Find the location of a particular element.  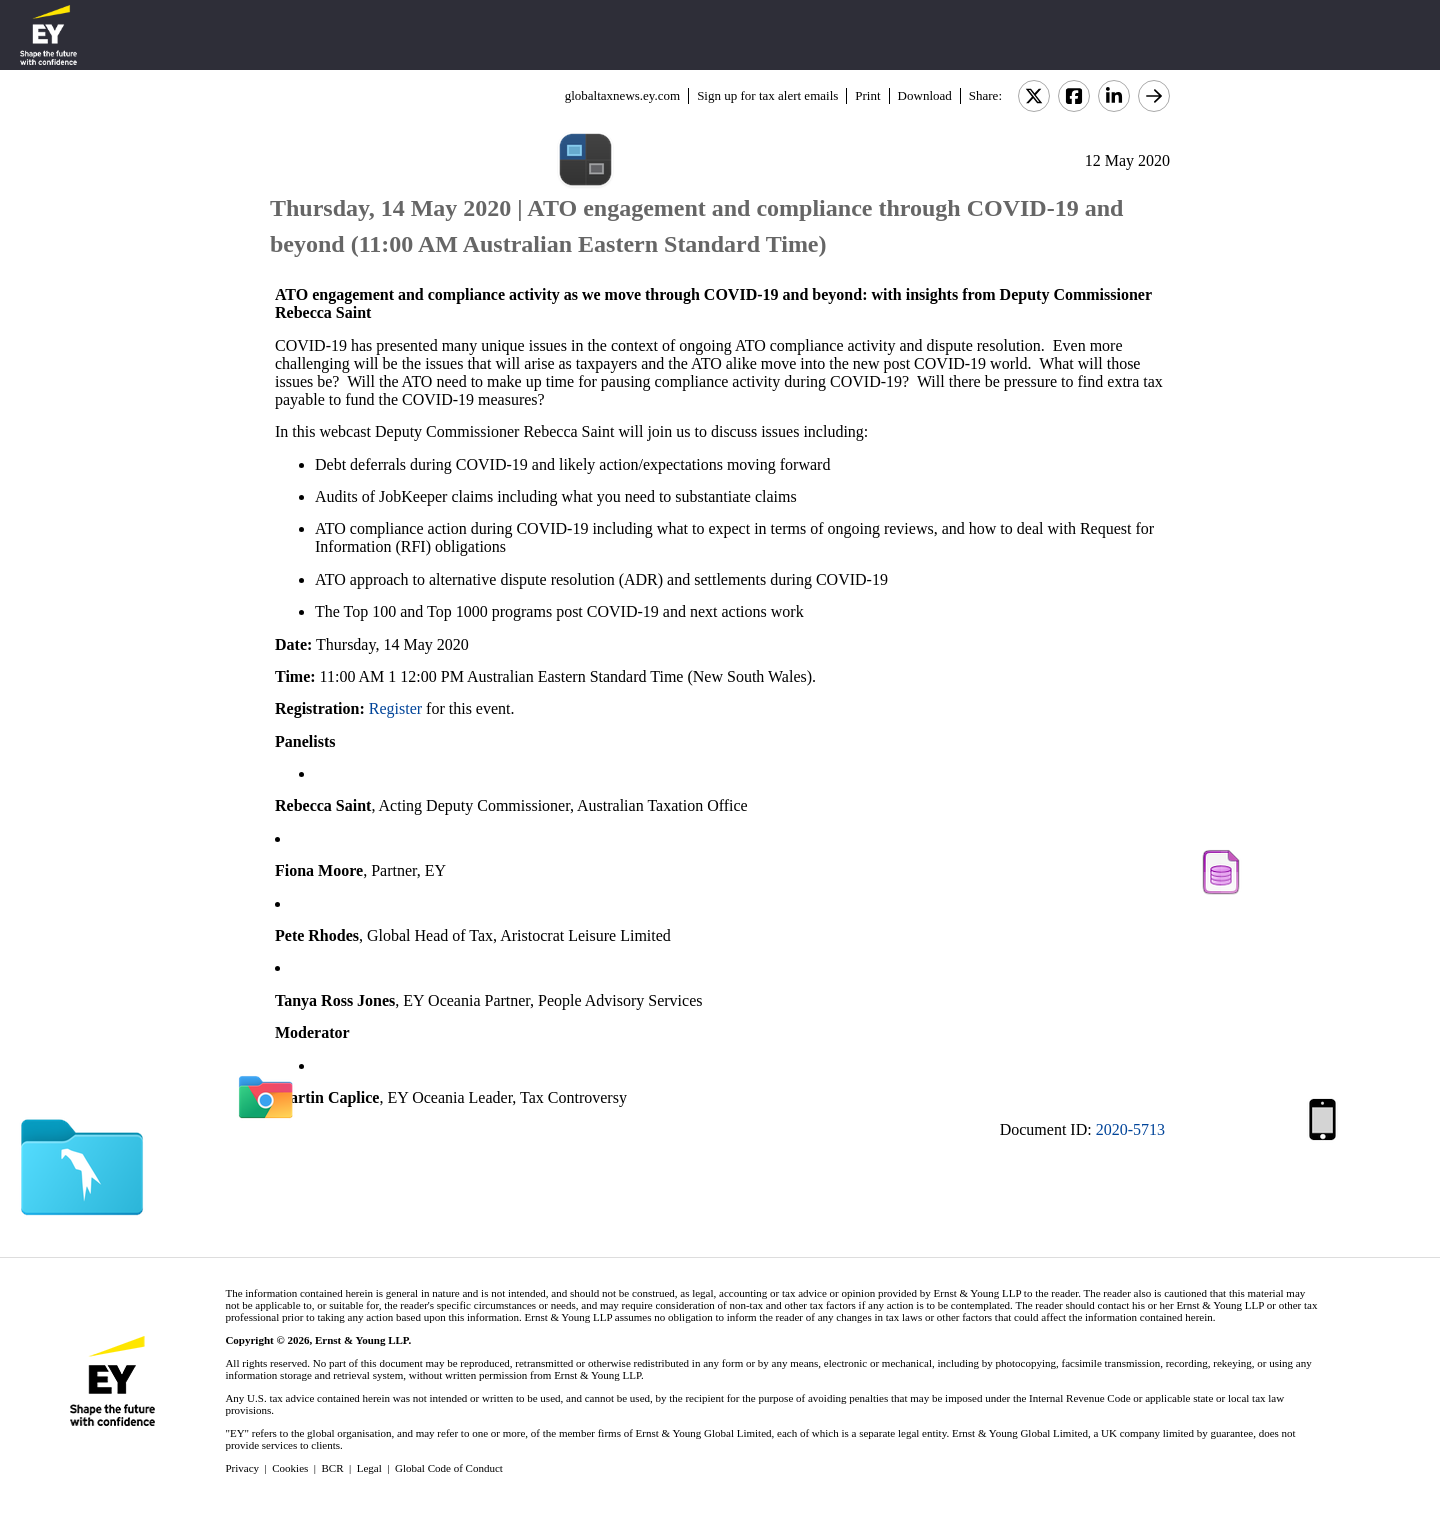

iPod Touch device in sidebar navigation is located at coordinates (1322, 1119).